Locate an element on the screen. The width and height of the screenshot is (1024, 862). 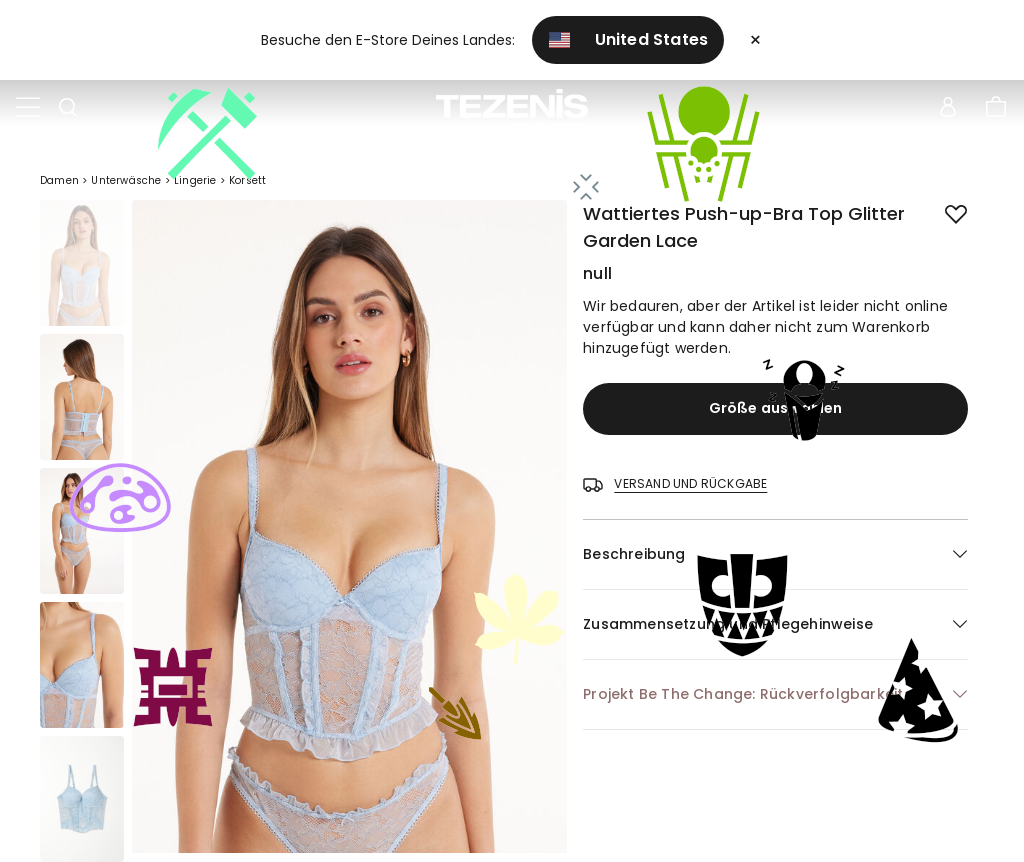
indicates sleep mode or rest state is located at coordinates (804, 400).